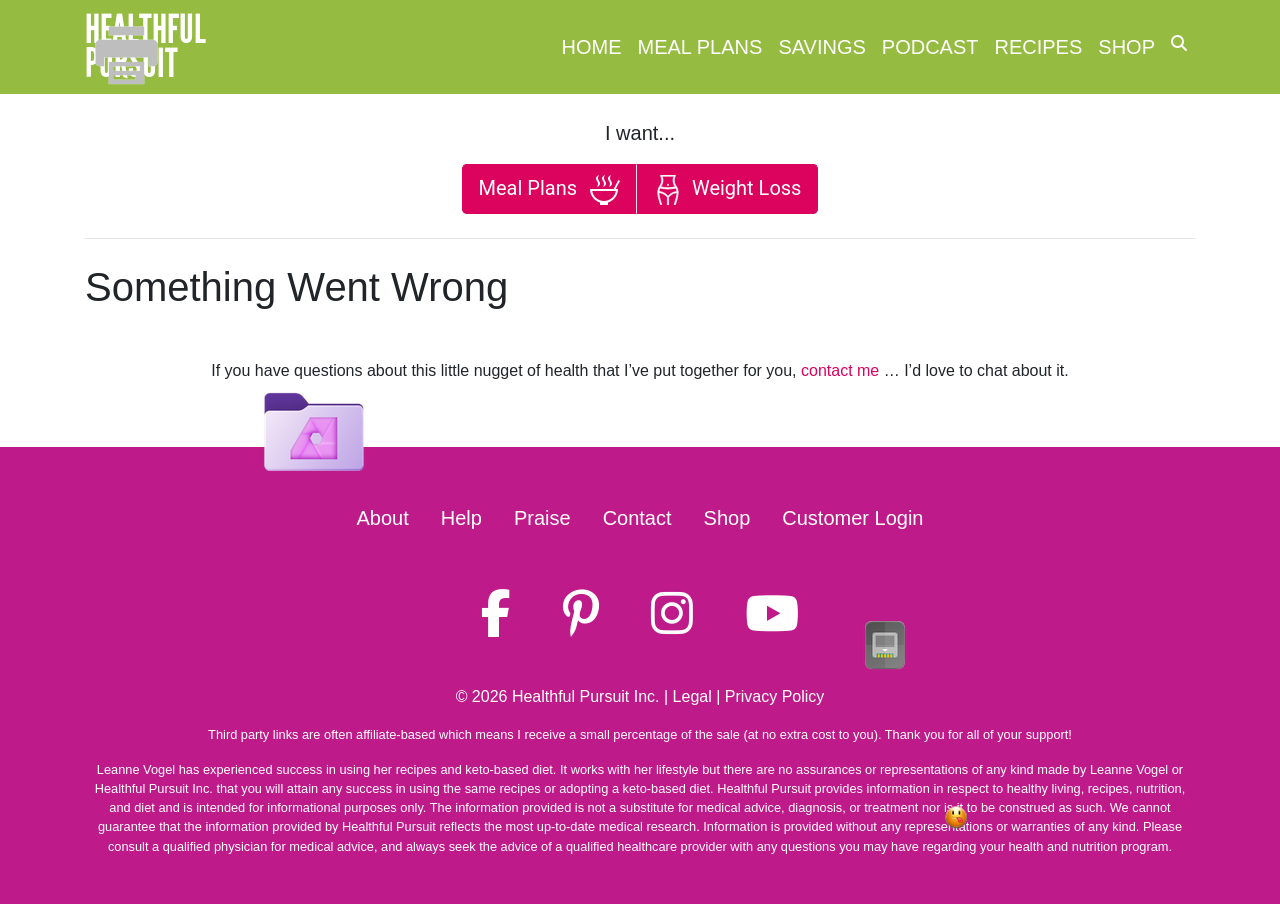  What do you see at coordinates (313, 434) in the screenshot?
I see `open affinity photo project files folder` at bounding box center [313, 434].